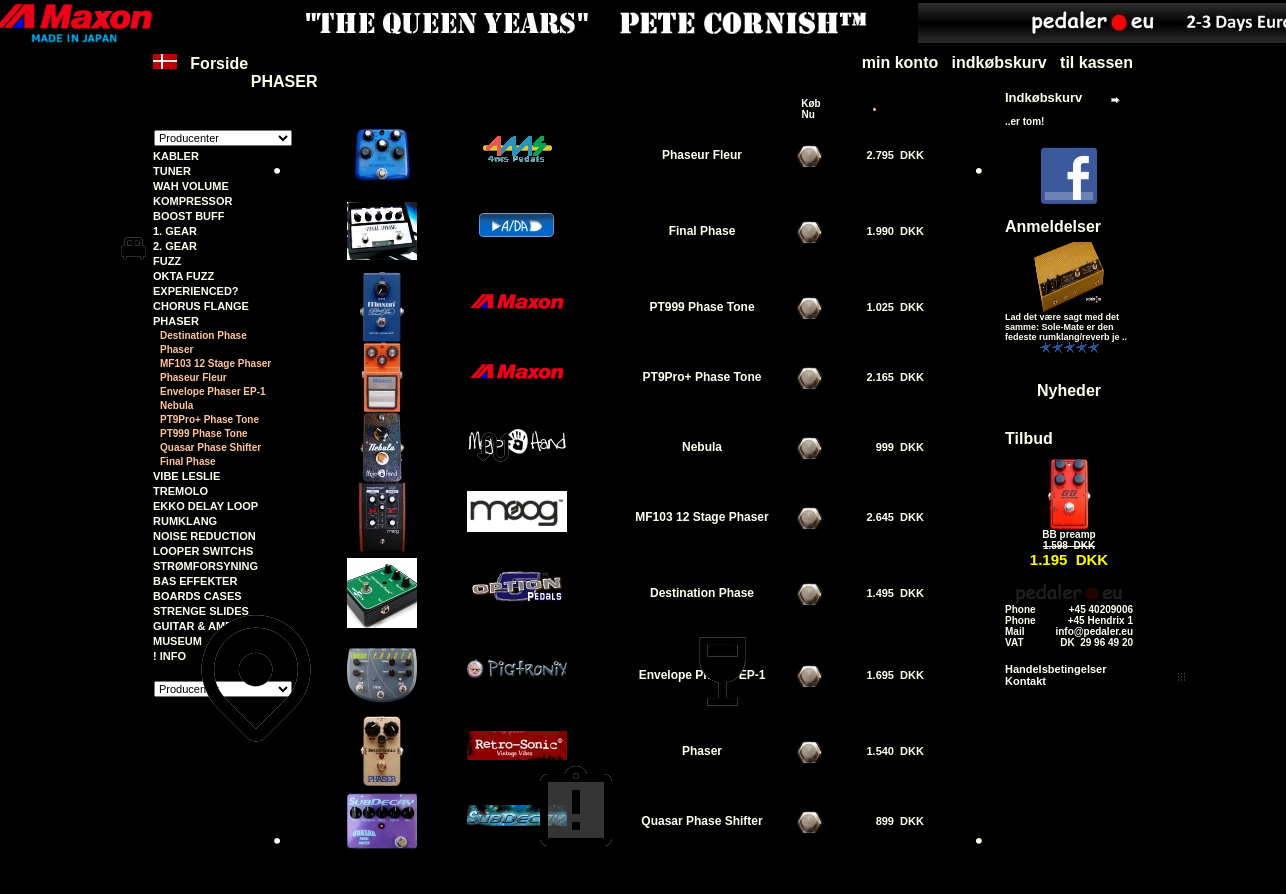  What do you see at coordinates (722, 671) in the screenshot?
I see `find nearby wine bars or restaurants` at bounding box center [722, 671].